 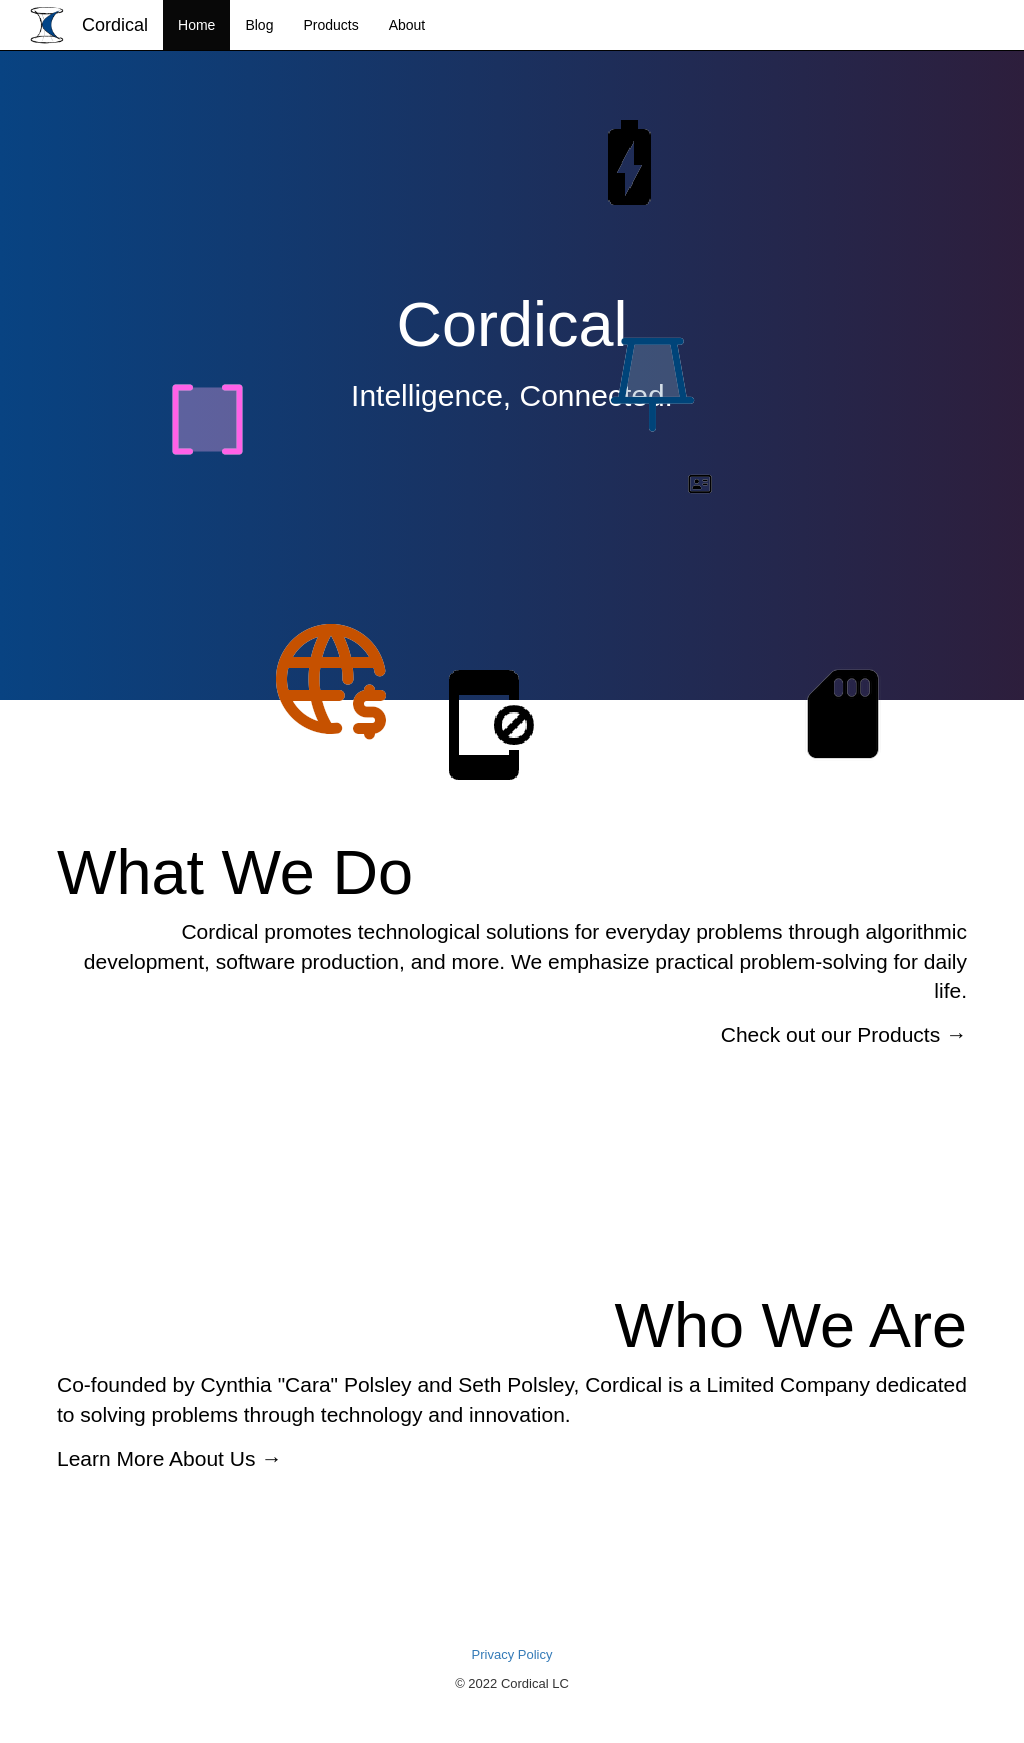 I want to click on view or edit code snippets, so click(x=207, y=419).